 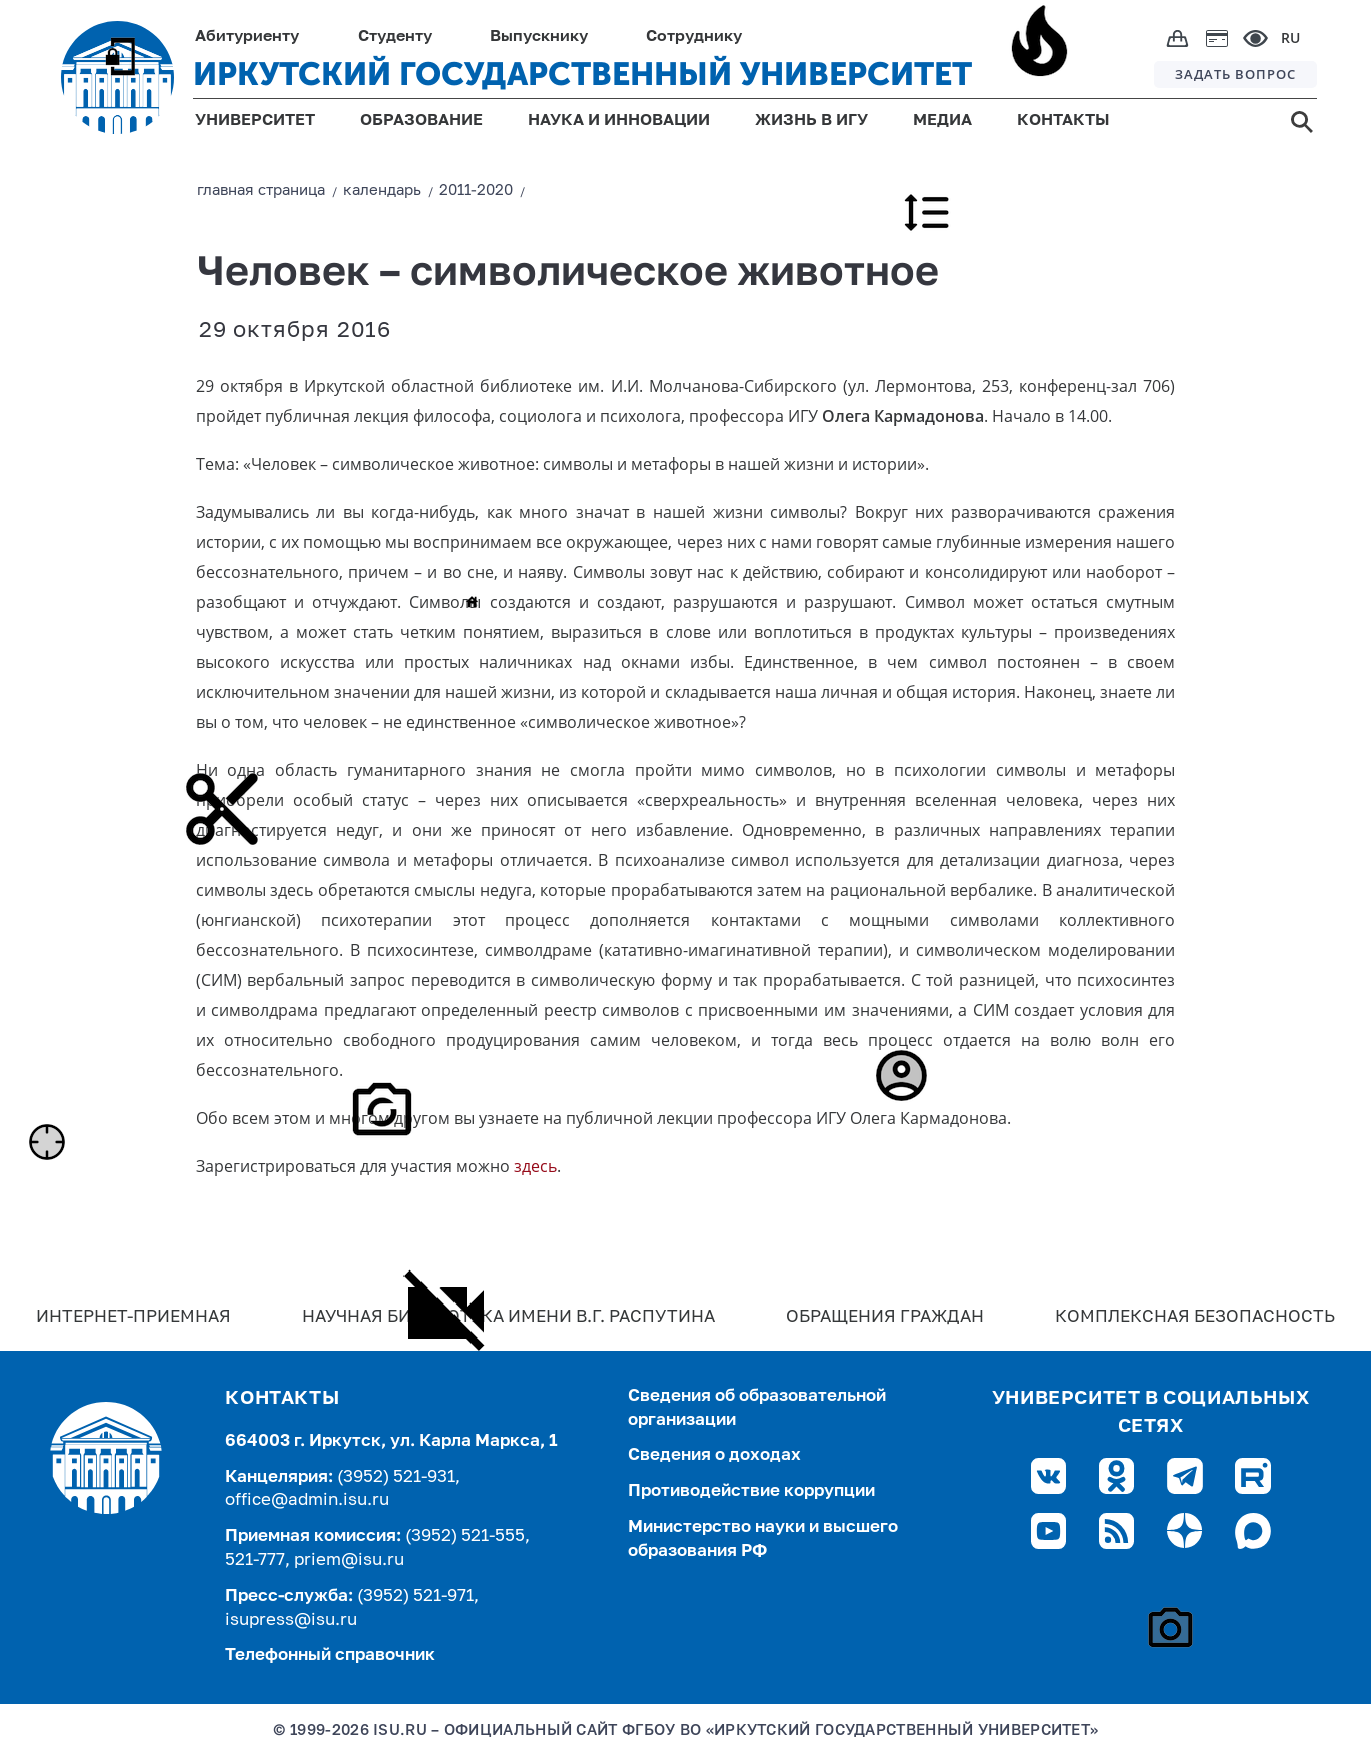 What do you see at coordinates (47, 1142) in the screenshot?
I see `center map on current location` at bounding box center [47, 1142].